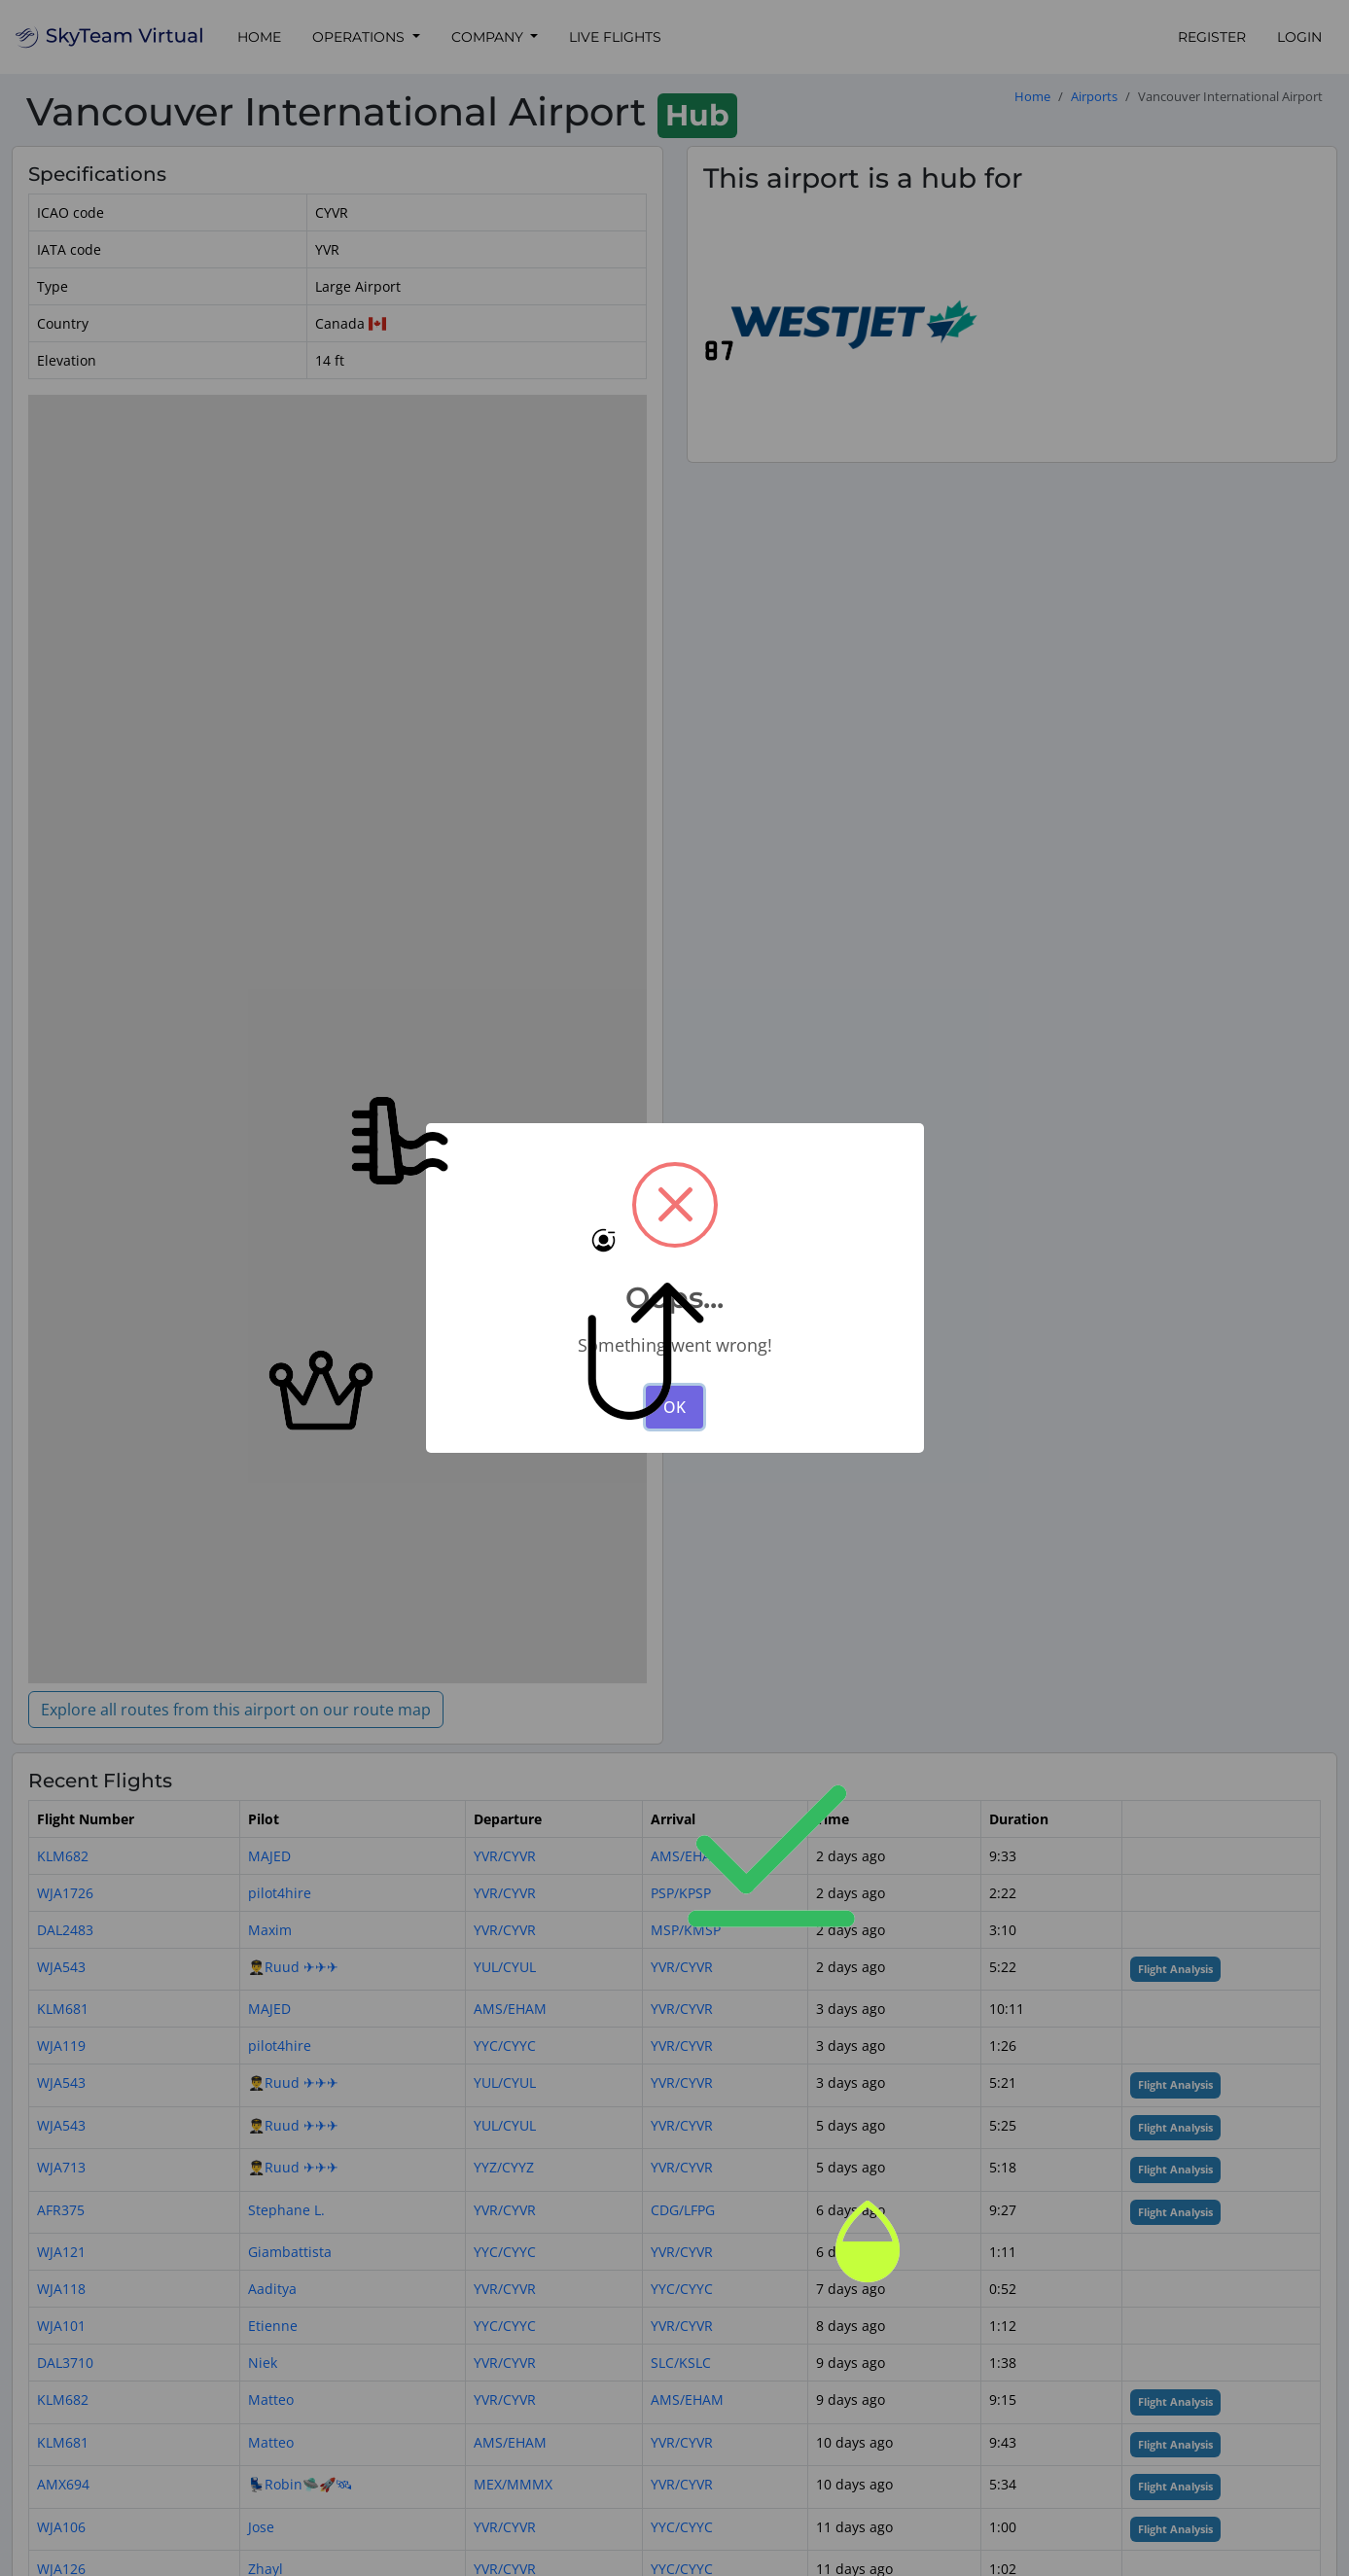  Describe the element at coordinates (400, 1141) in the screenshot. I see `water dam or reservoir infrastructure` at that location.